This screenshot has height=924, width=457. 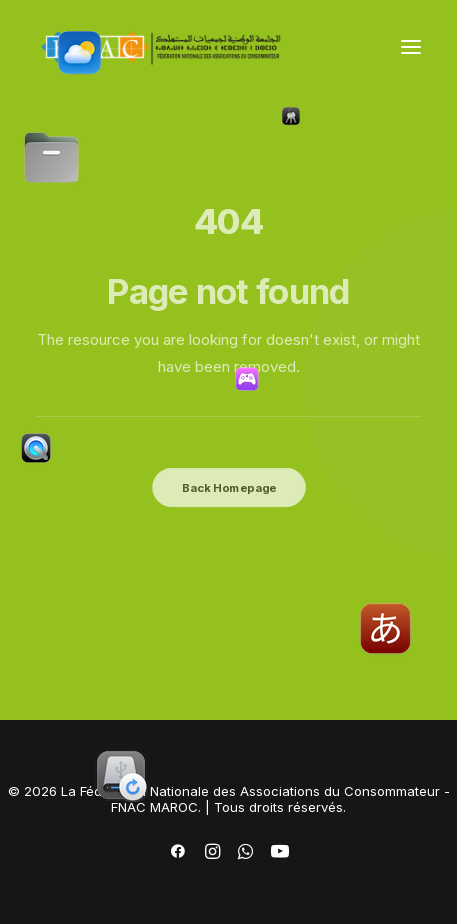 What do you see at coordinates (51, 157) in the screenshot?
I see `open file manager application` at bounding box center [51, 157].